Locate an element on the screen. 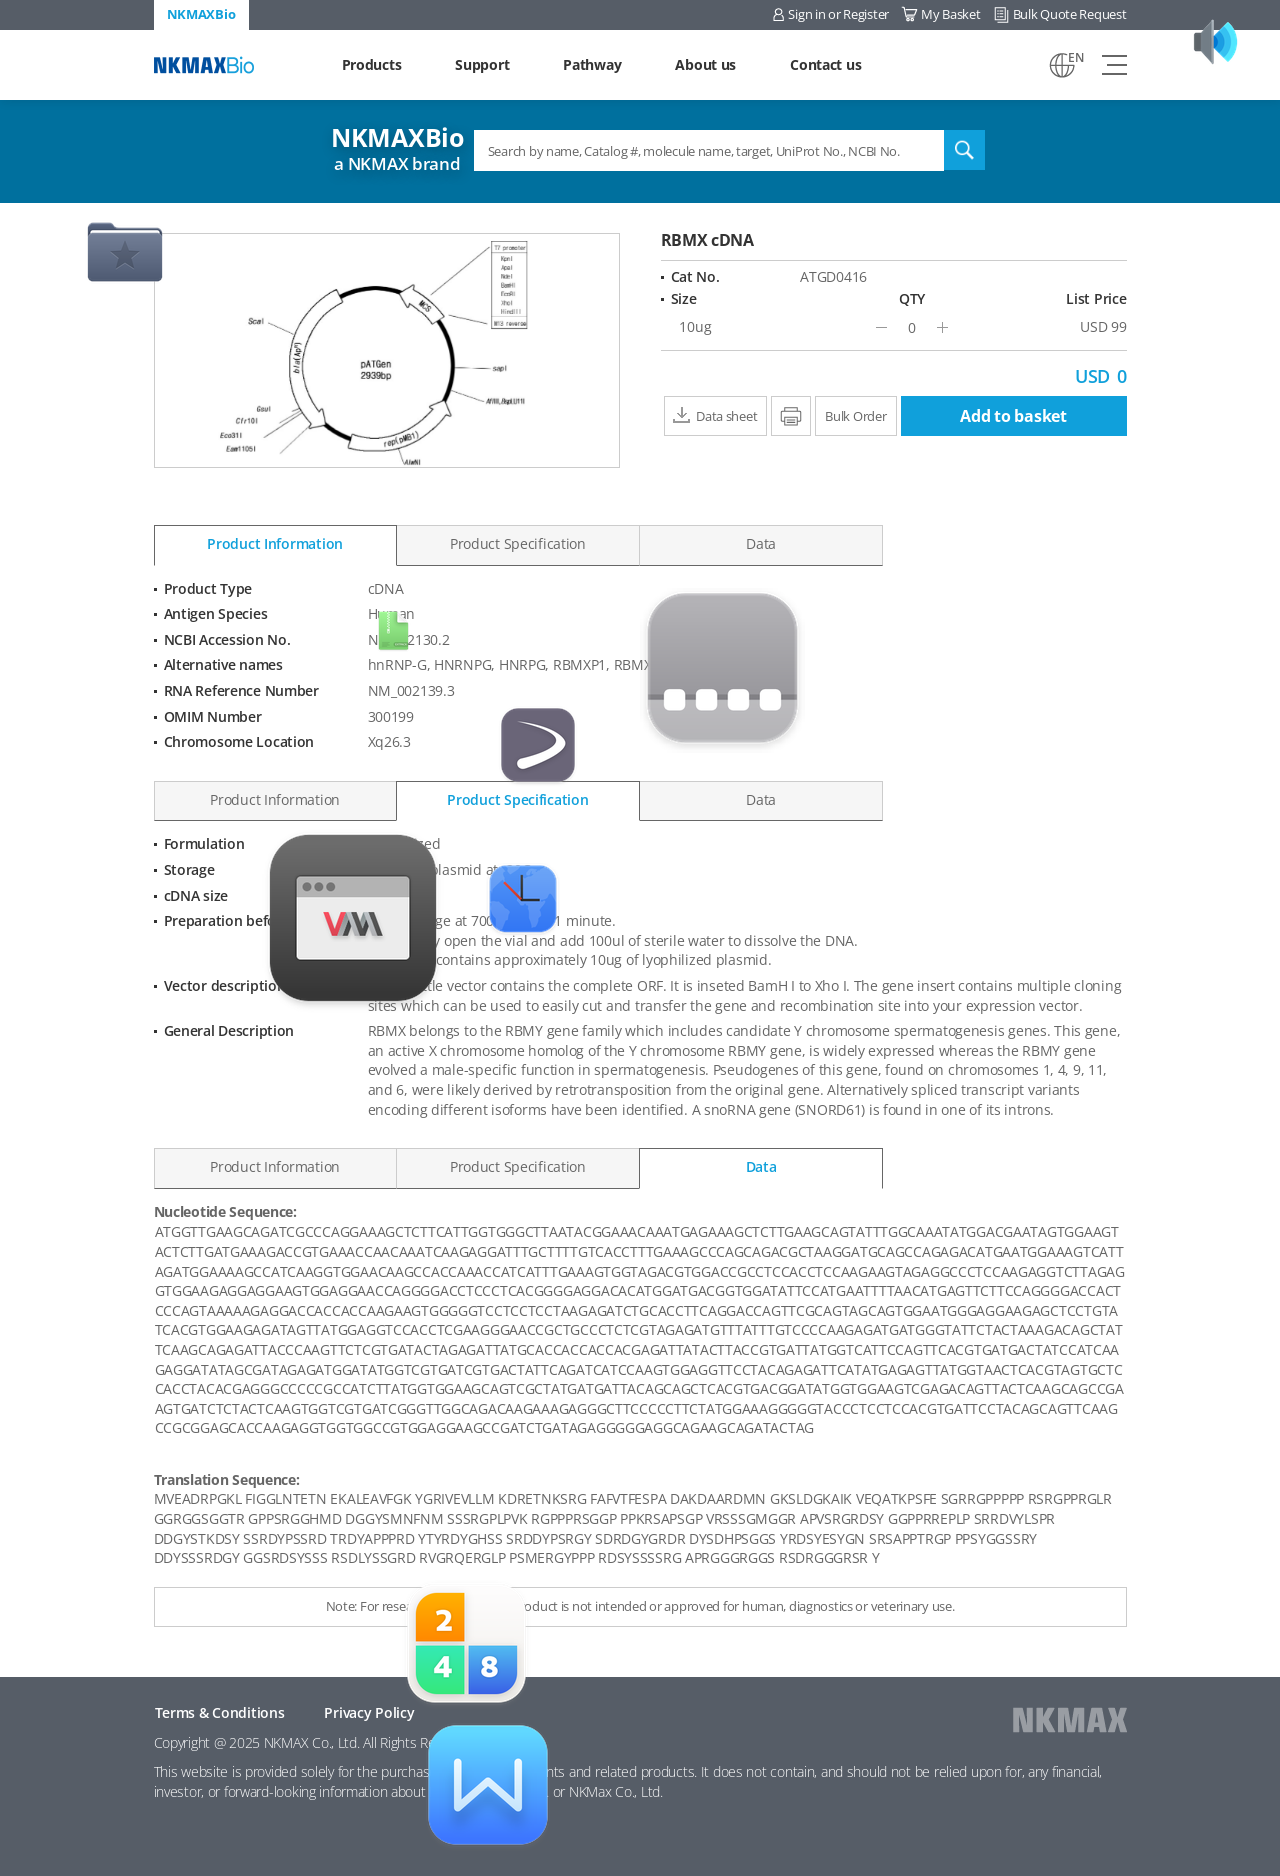 Image resolution: width=1280 pixels, height=1876 pixels. open virtual machine preferences is located at coordinates (353, 918).